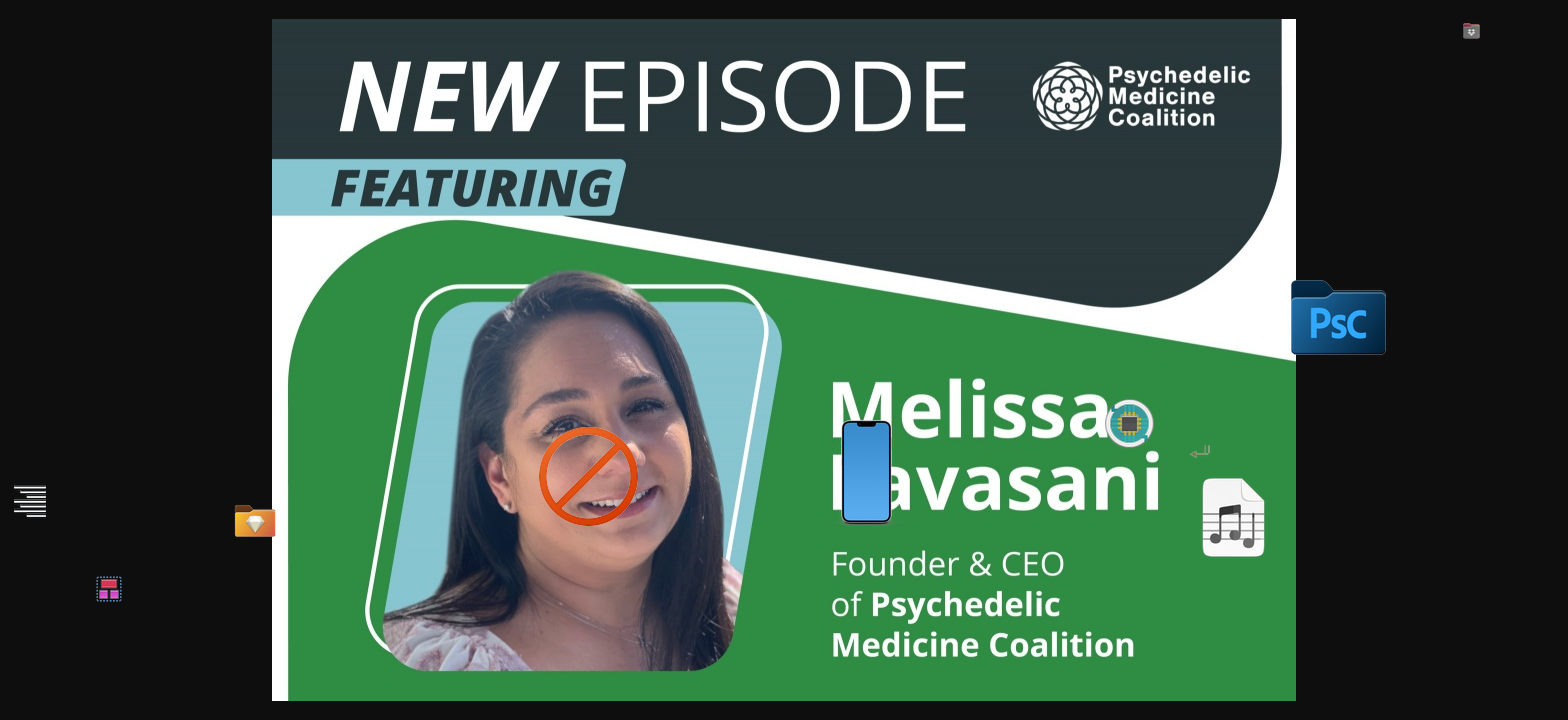  What do you see at coordinates (1471, 30) in the screenshot?
I see `open your dropbox folder` at bounding box center [1471, 30].